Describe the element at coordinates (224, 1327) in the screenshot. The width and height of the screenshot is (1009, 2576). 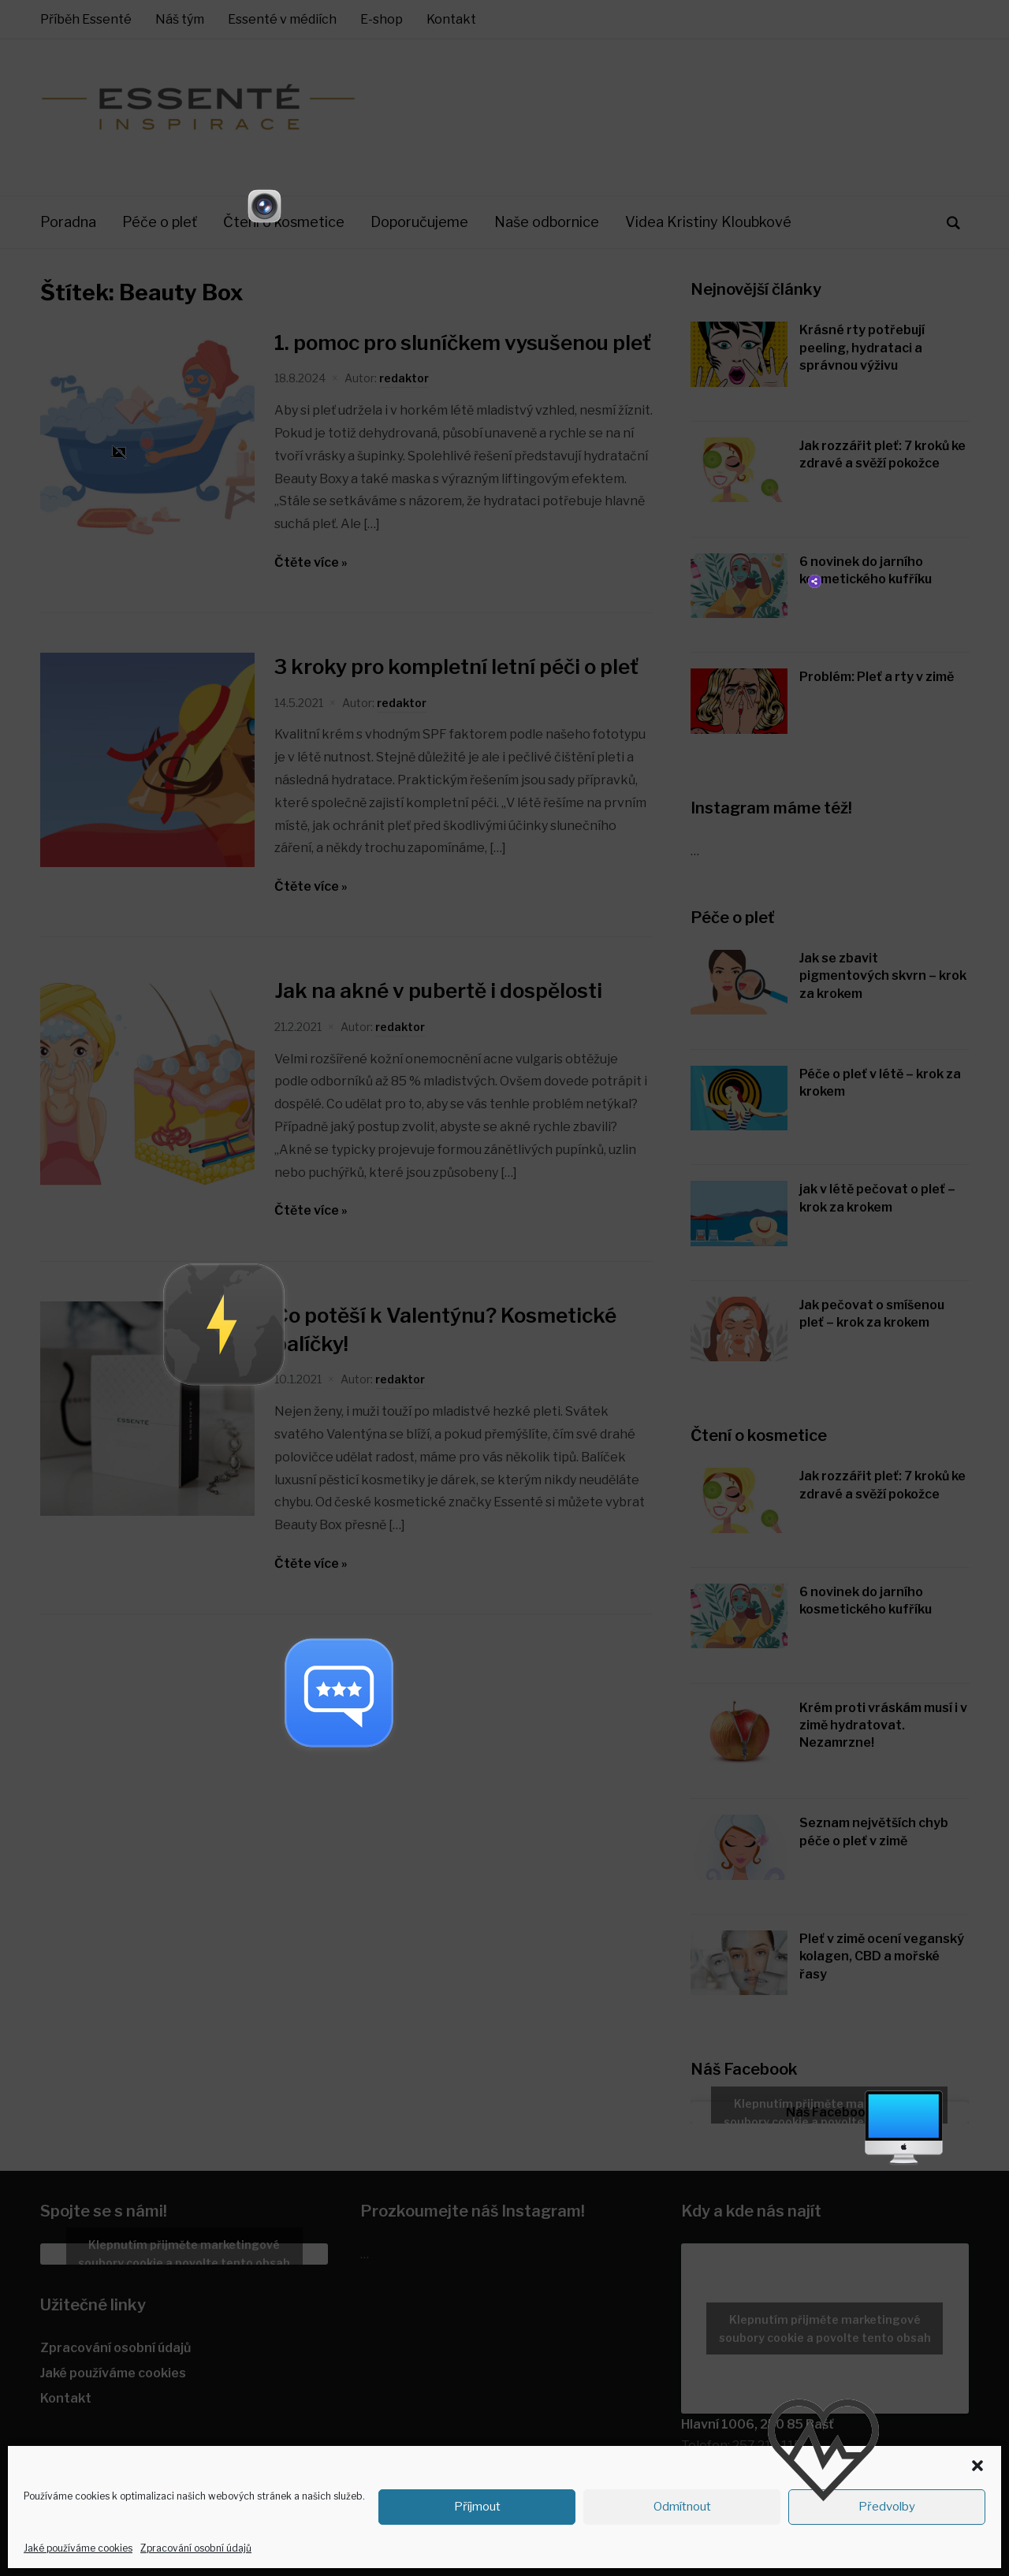
I see `access keyboard shortcuts settings for web browser` at that location.